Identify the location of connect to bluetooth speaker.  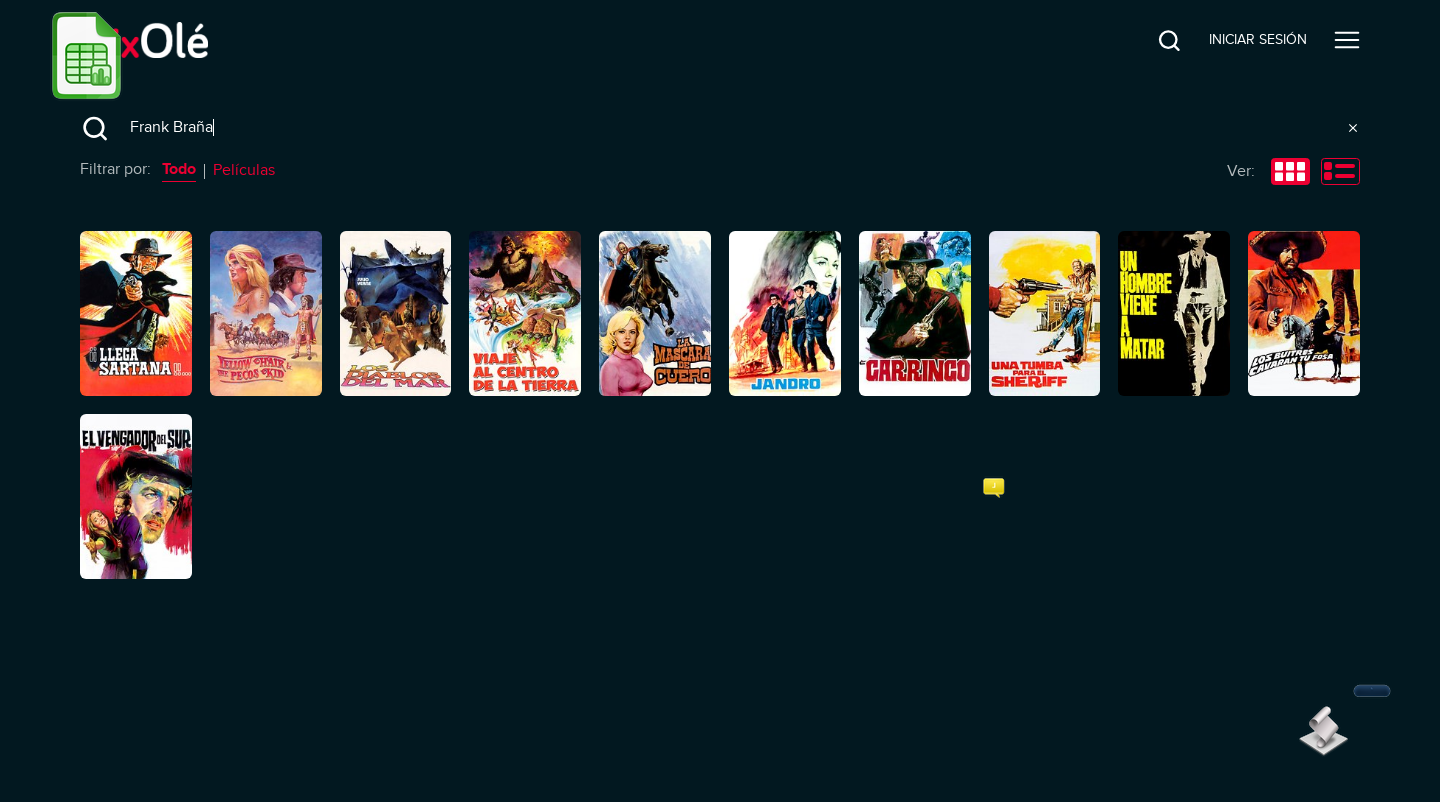
(1372, 691).